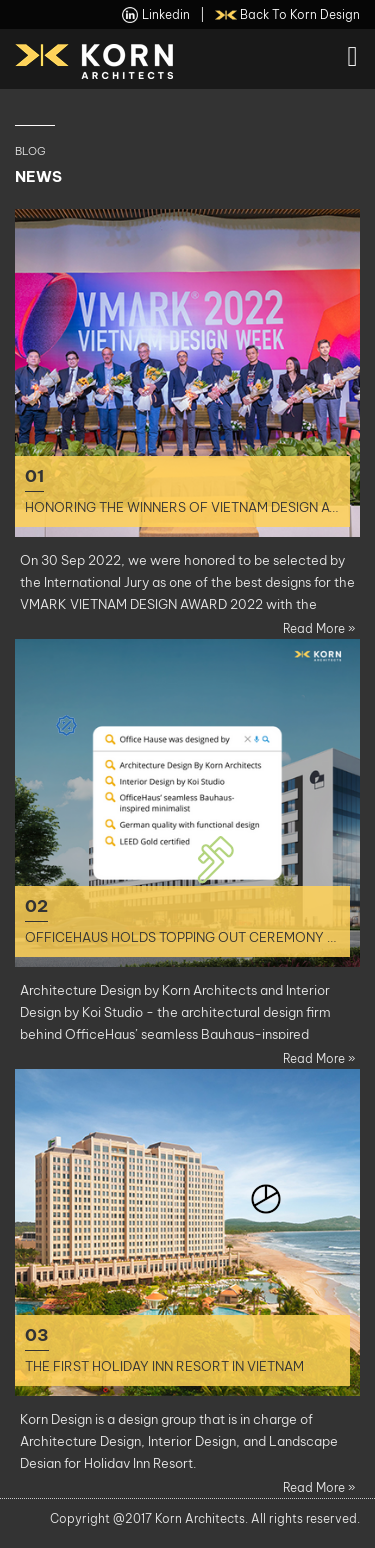  Describe the element at coordinates (213, 859) in the screenshot. I see `access tools or settings` at that location.